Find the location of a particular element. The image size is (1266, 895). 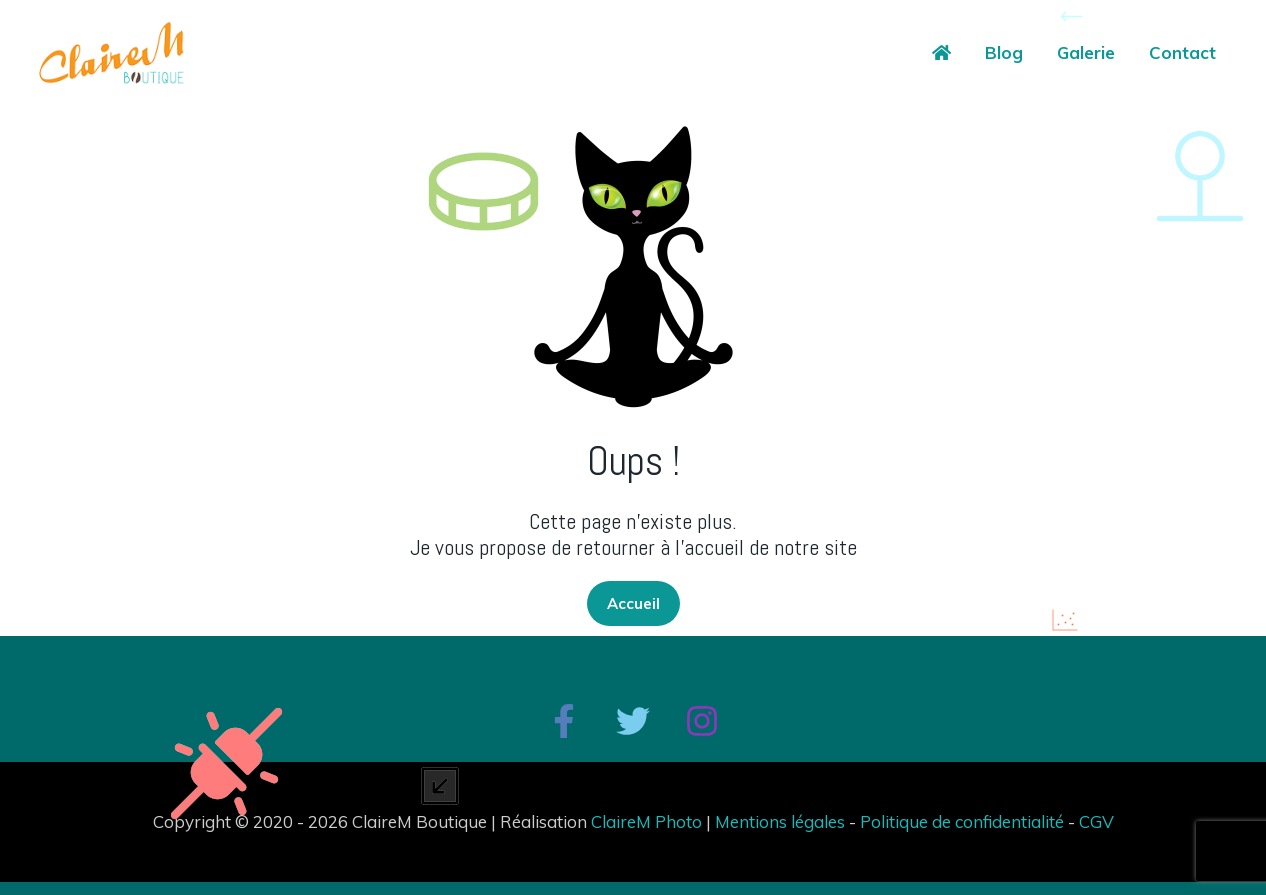

go back to the previous page is located at coordinates (1071, 16).